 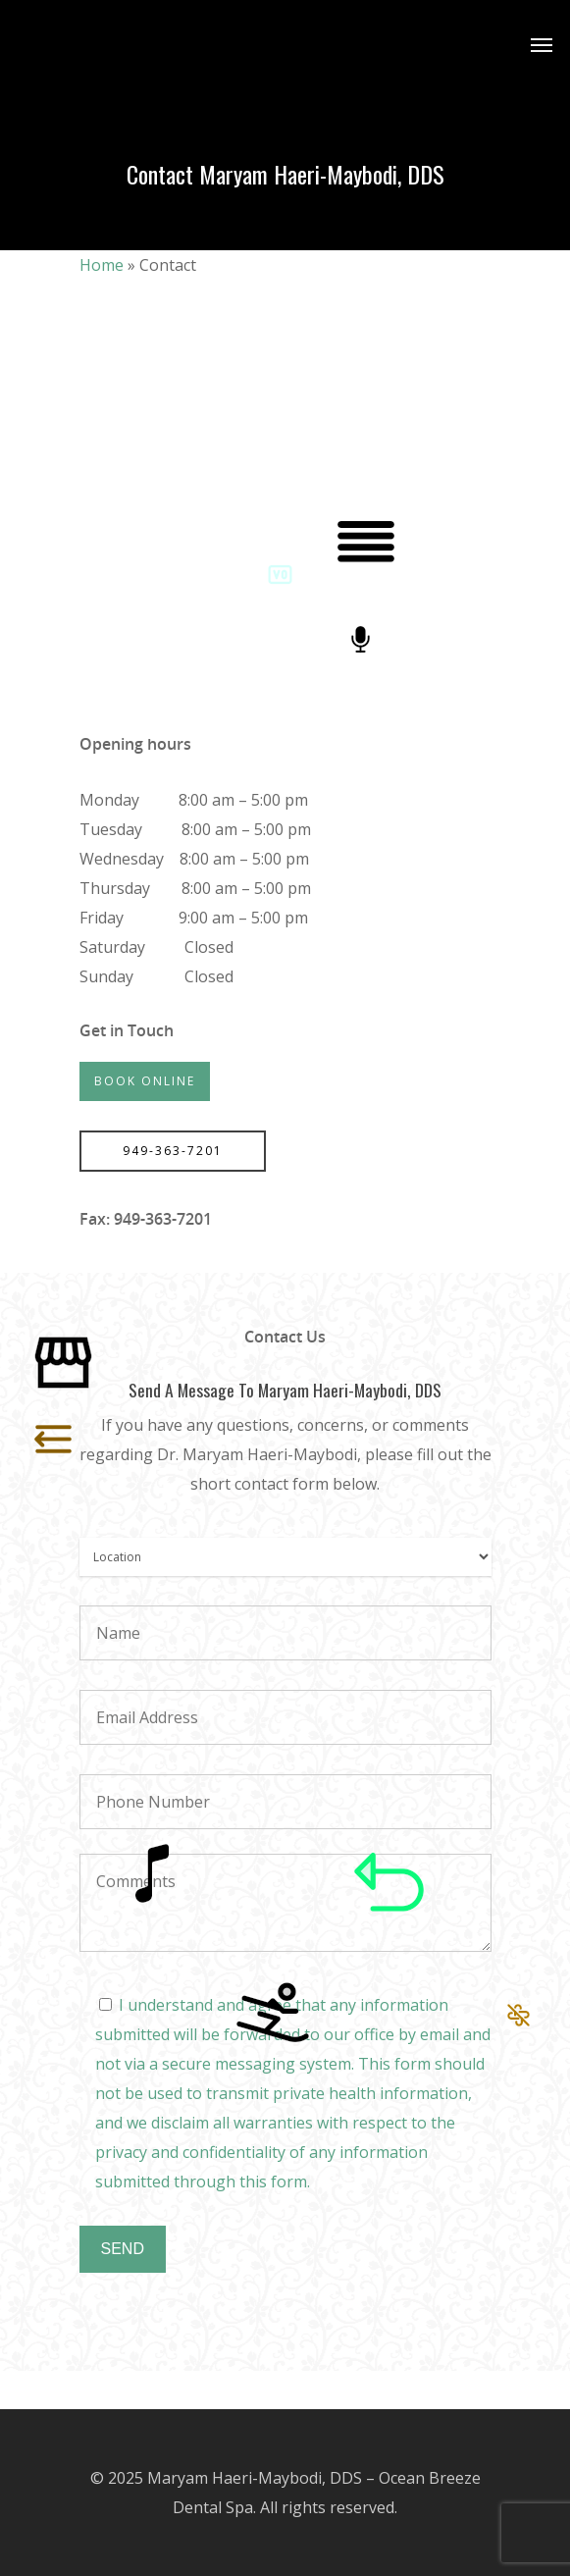 What do you see at coordinates (366, 543) in the screenshot?
I see `justify text alignment` at bounding box center [366, 543].